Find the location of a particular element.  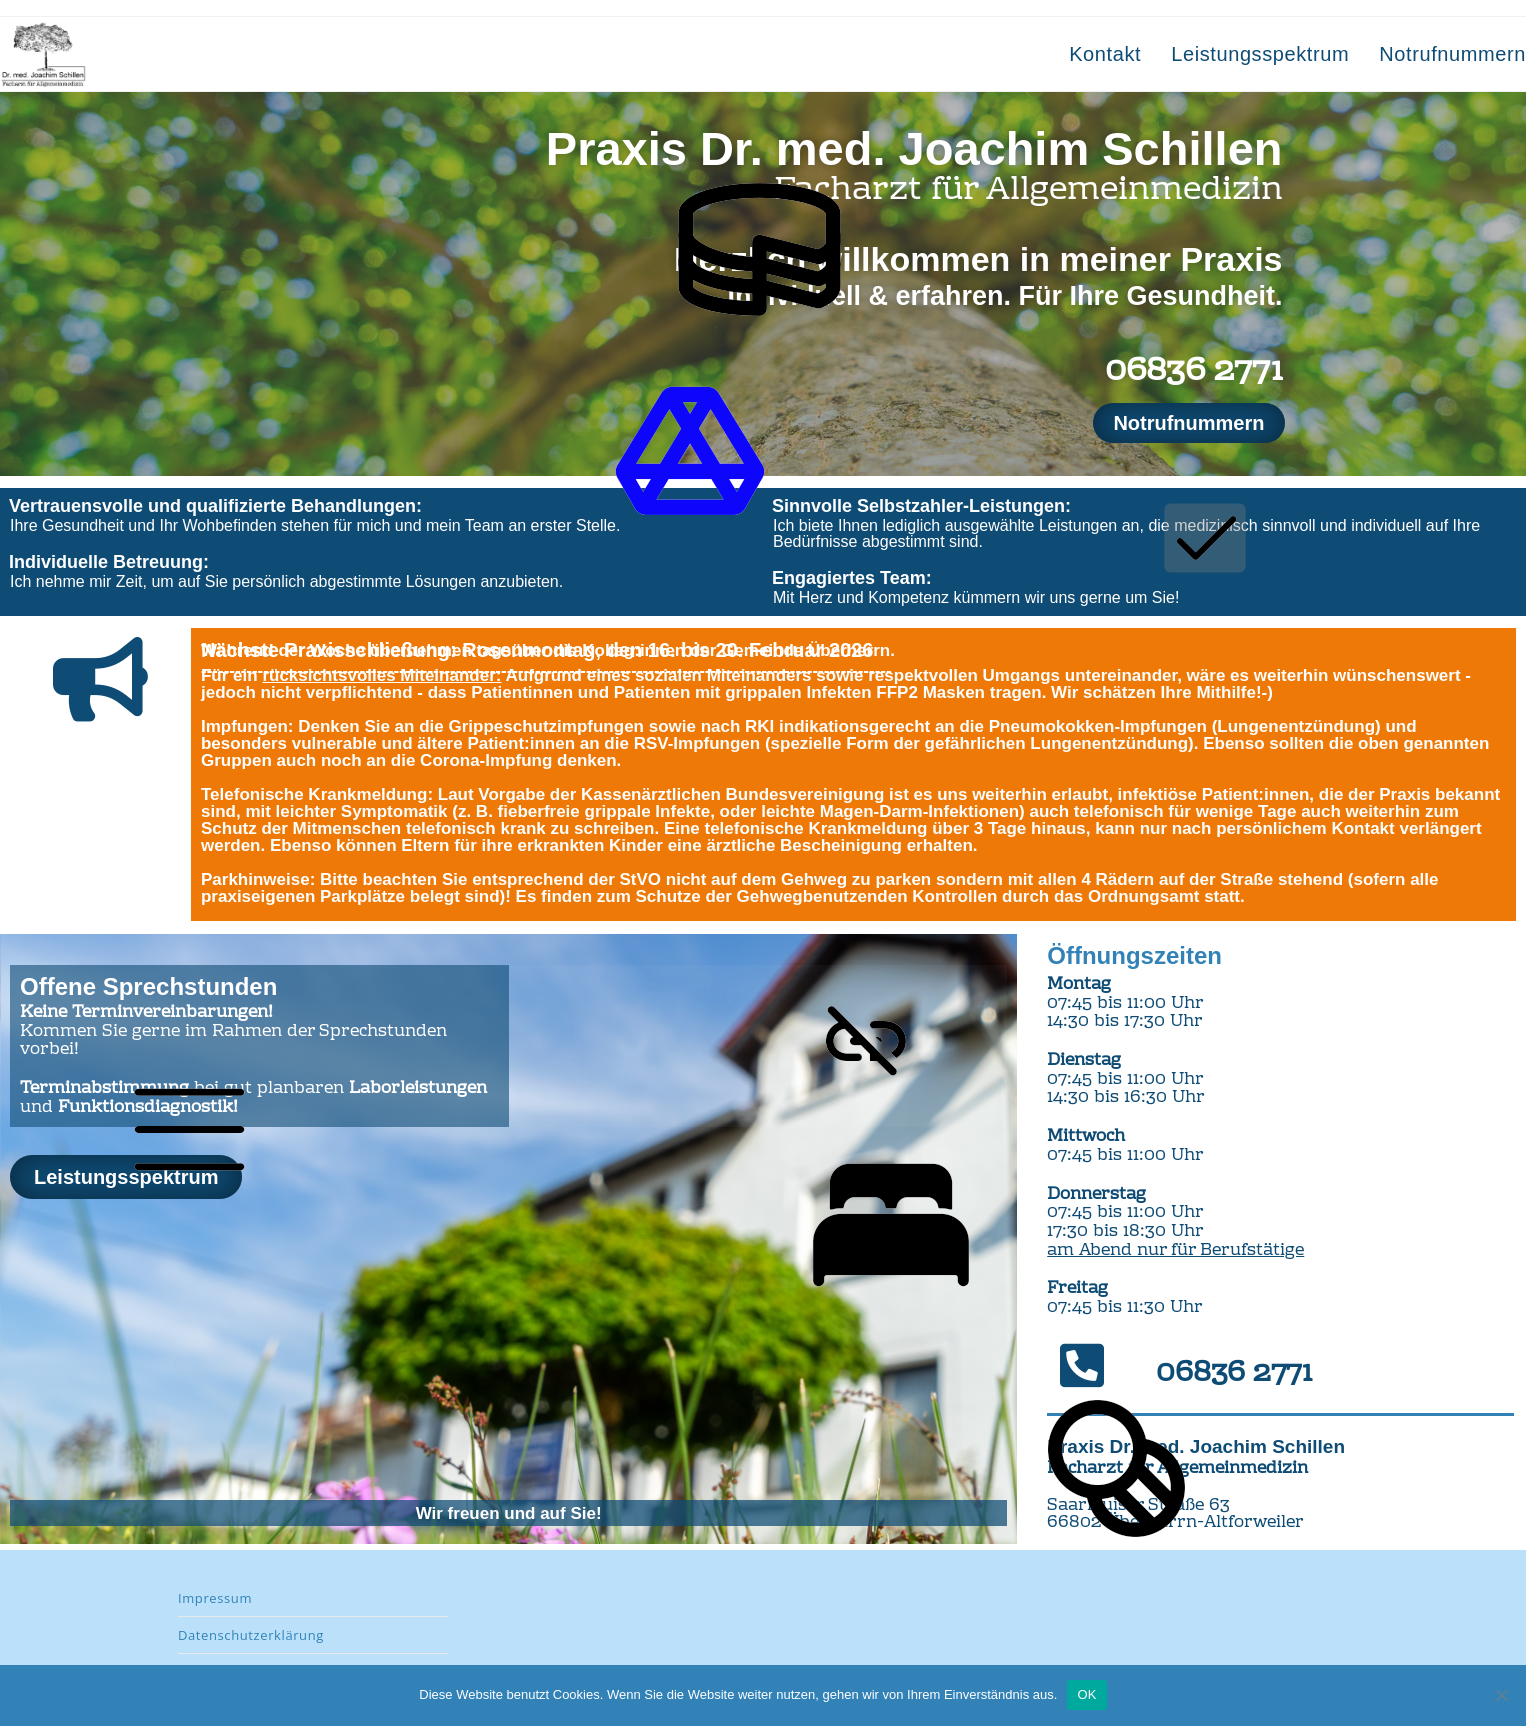

confirm or submit an action is located at coordinates (1205, 538).